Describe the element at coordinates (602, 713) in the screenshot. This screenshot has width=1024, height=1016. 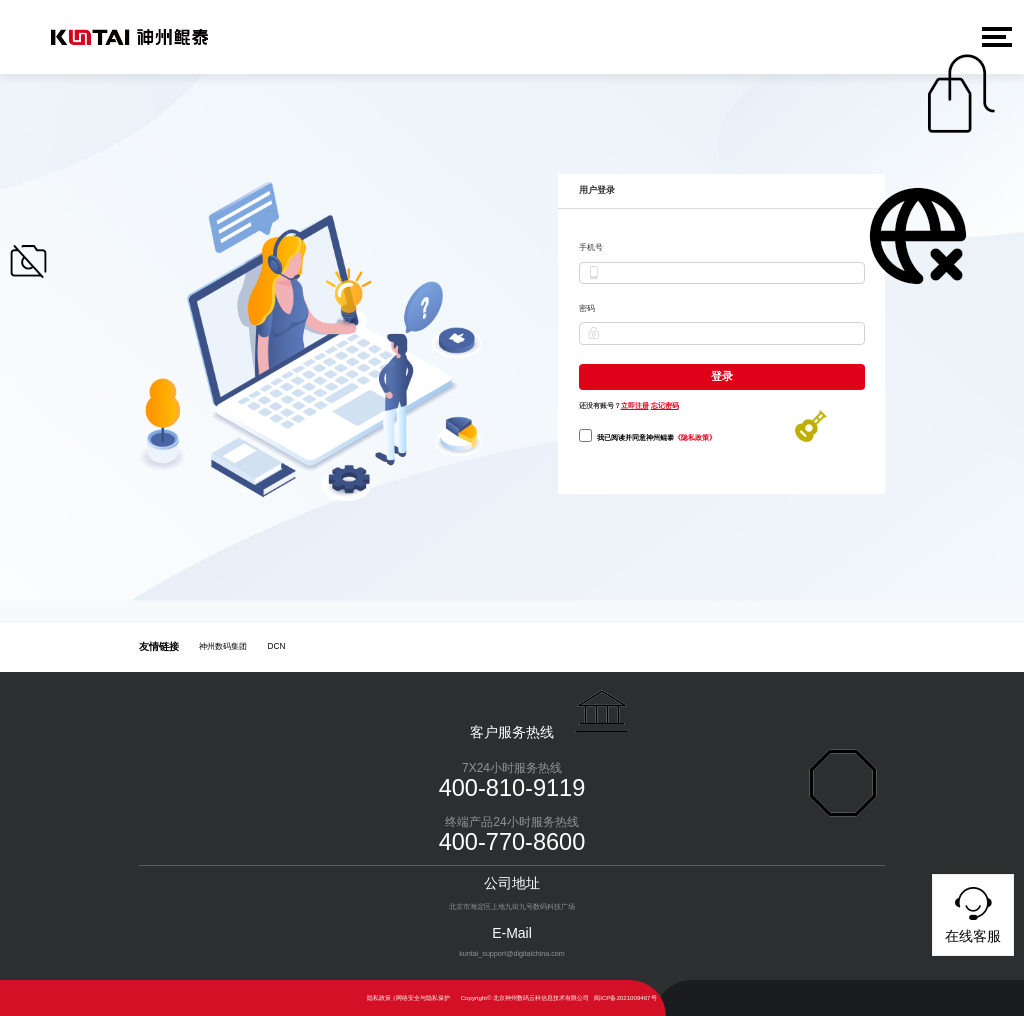
I see `access banking or financial services` at that location.